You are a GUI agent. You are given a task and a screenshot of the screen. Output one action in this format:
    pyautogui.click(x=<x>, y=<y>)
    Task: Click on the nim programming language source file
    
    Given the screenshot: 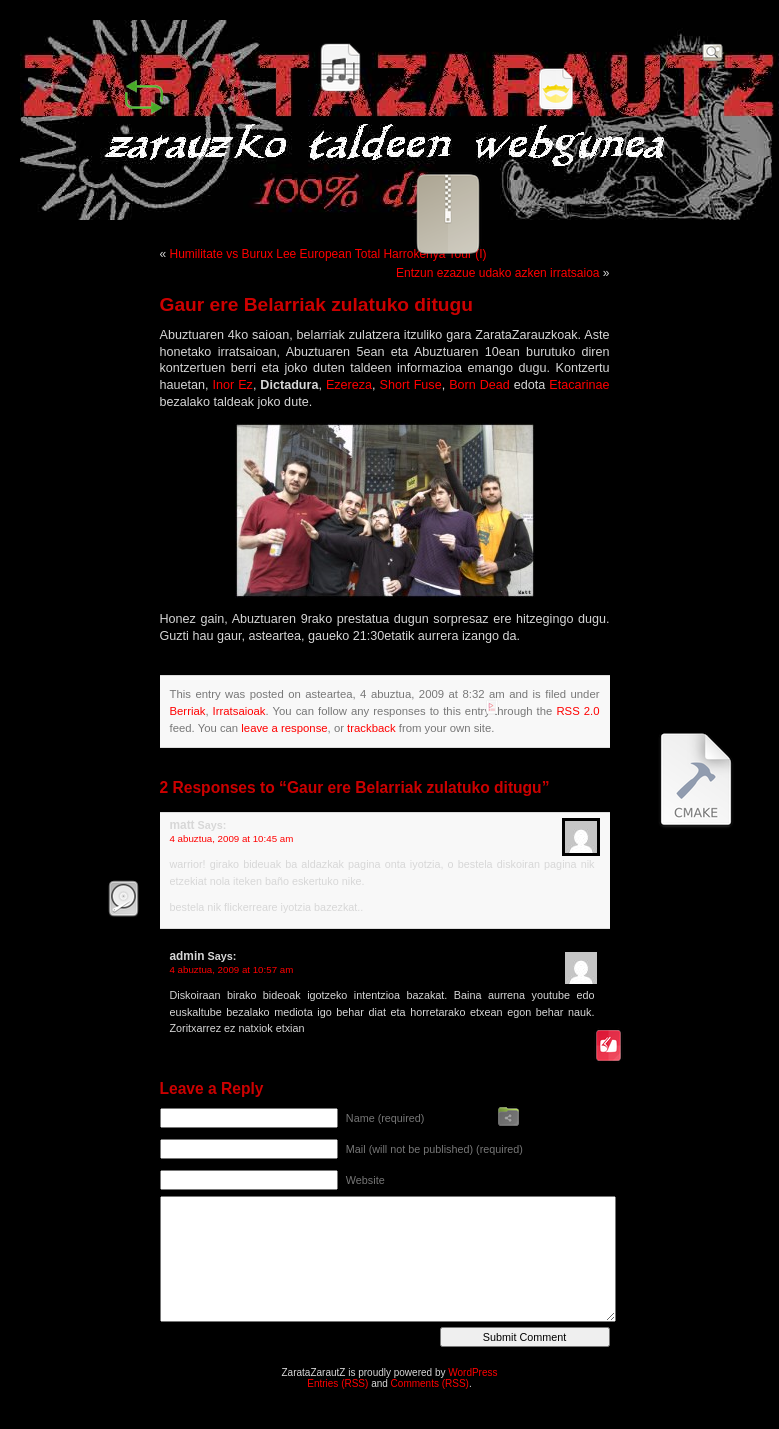 What is the action you would take?
    pyautogui.click(x=556, y=89)
    